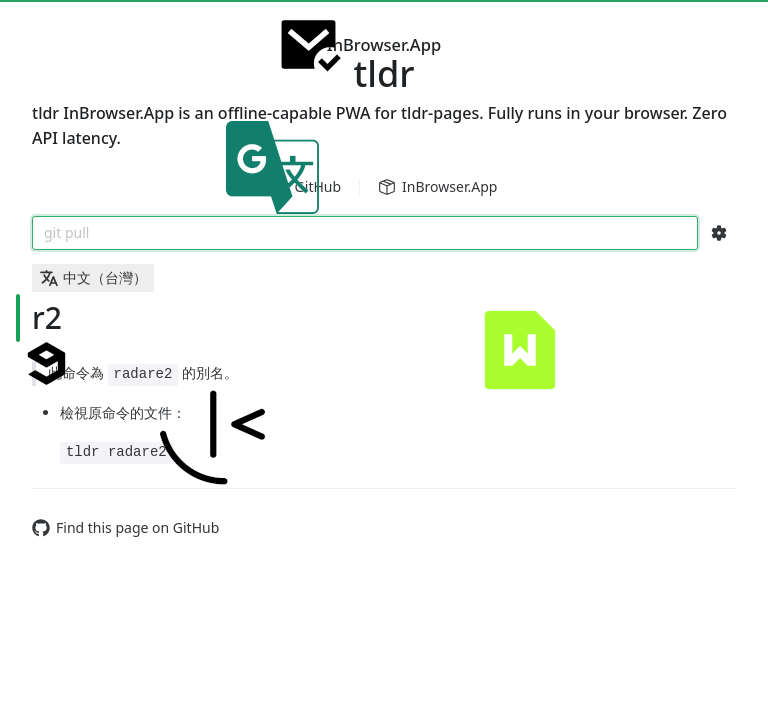 The height and width of the screenshot is (720, 768). Describe the element at coordinates (308, 44) in the screenshot. I see `email successfully sent or delivered` at that location.